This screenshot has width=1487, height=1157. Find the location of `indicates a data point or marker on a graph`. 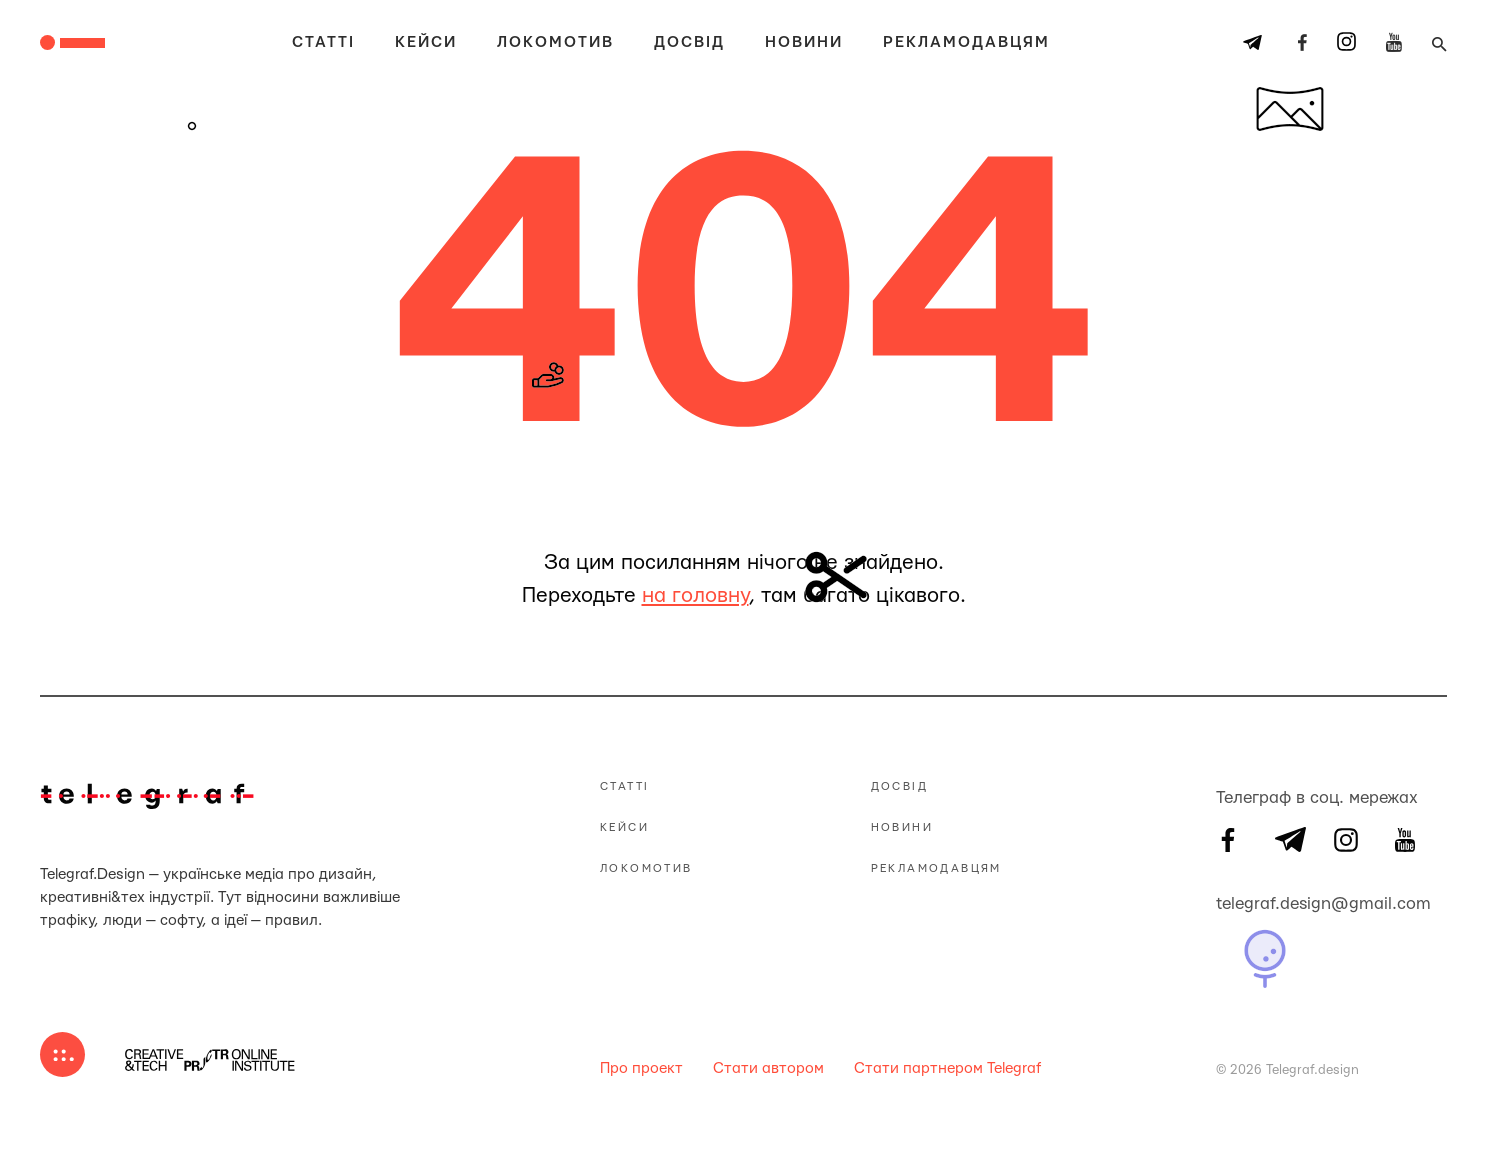

indicates a data point or marker on a graph is located at coordinates (192, 126).